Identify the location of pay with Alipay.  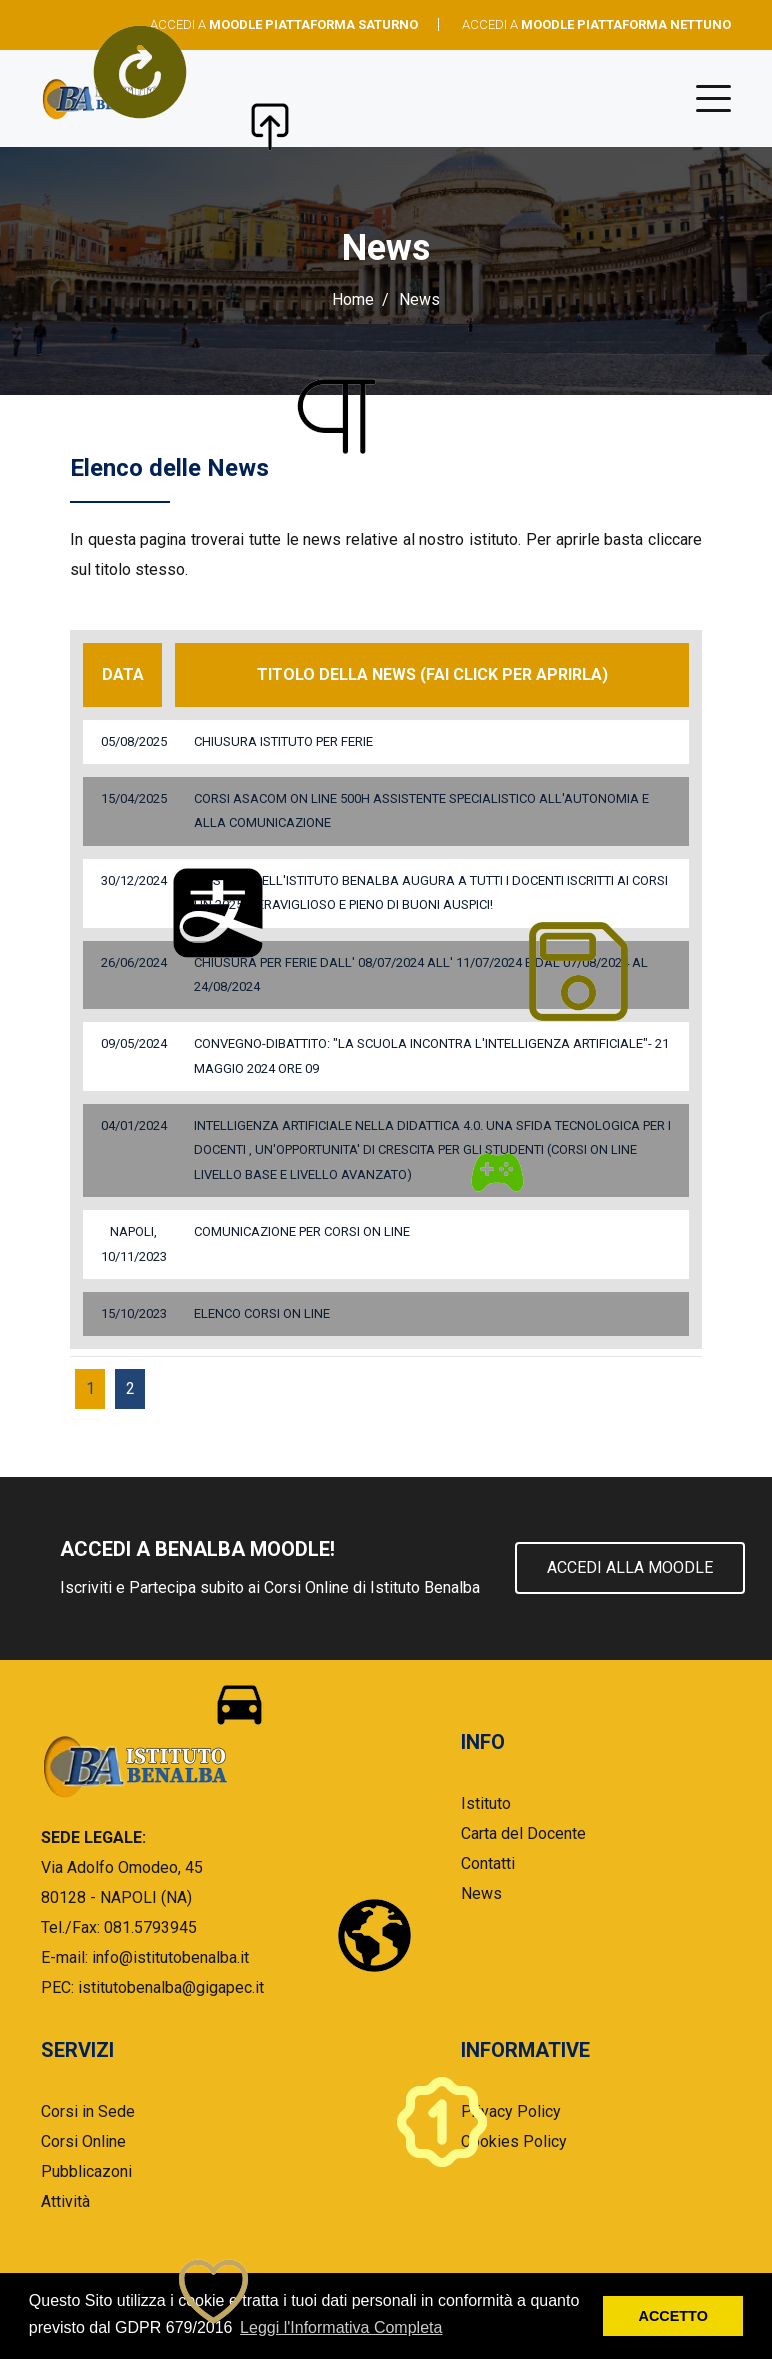
(218, 913).